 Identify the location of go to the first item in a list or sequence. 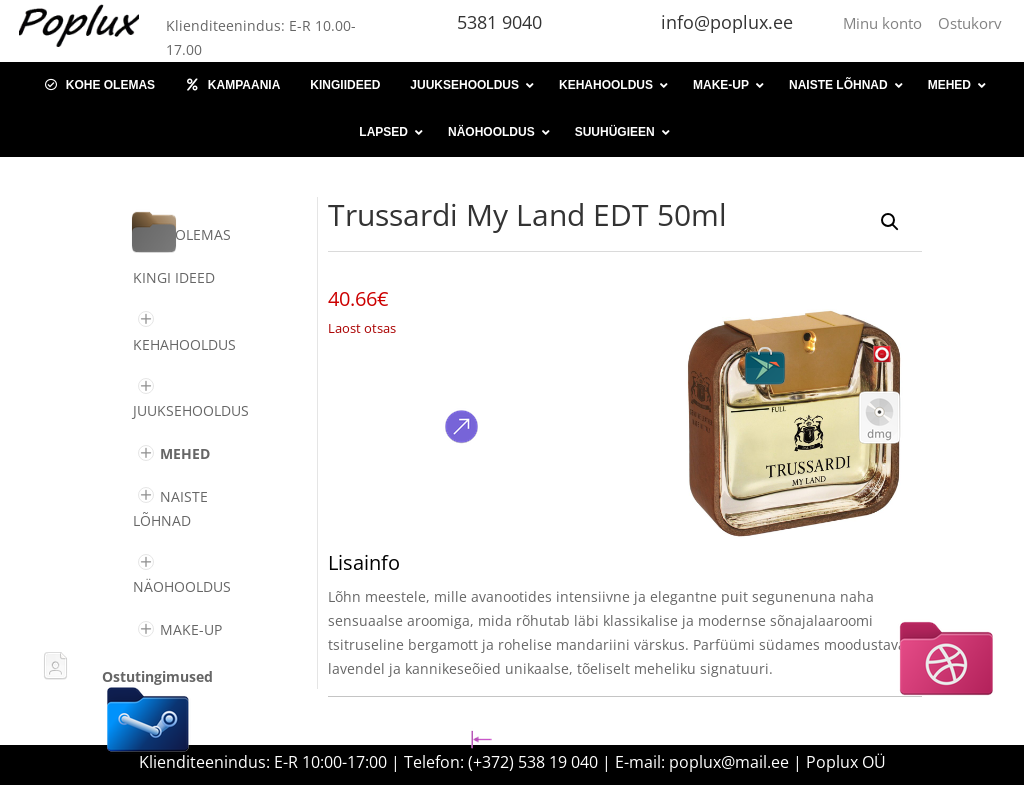
(481, 739).